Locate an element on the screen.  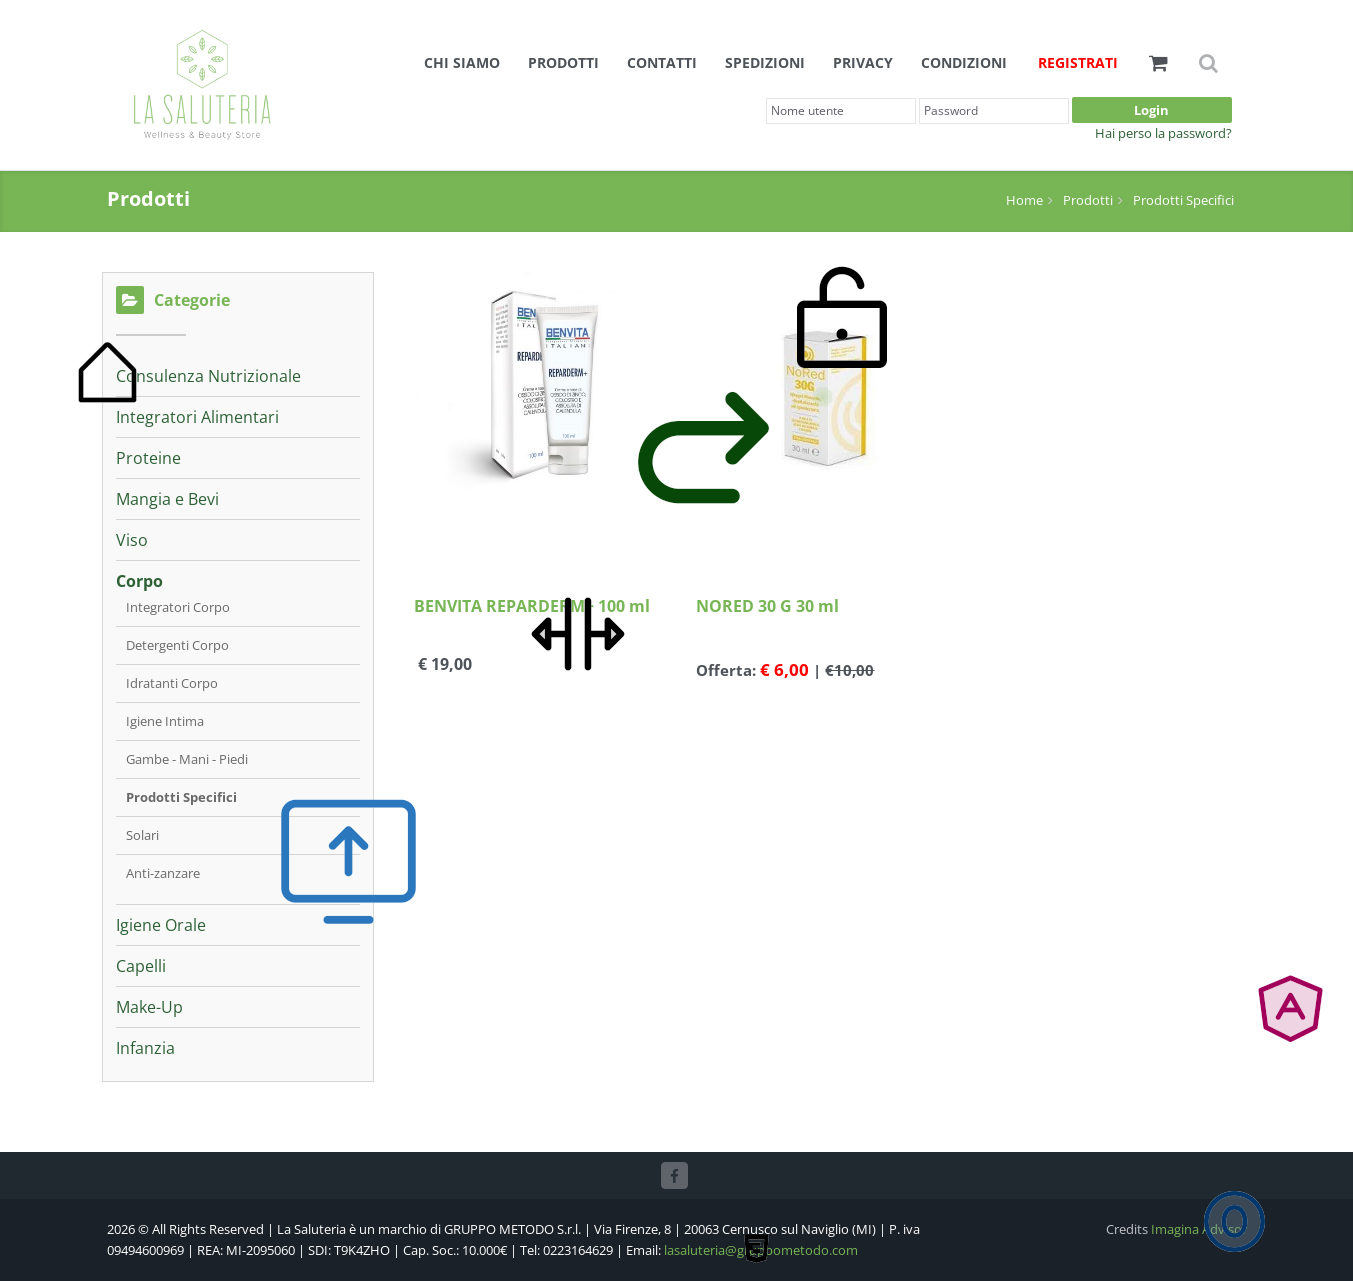
CSS3 stylesheet language logo is located at coordinates (756, 1248).